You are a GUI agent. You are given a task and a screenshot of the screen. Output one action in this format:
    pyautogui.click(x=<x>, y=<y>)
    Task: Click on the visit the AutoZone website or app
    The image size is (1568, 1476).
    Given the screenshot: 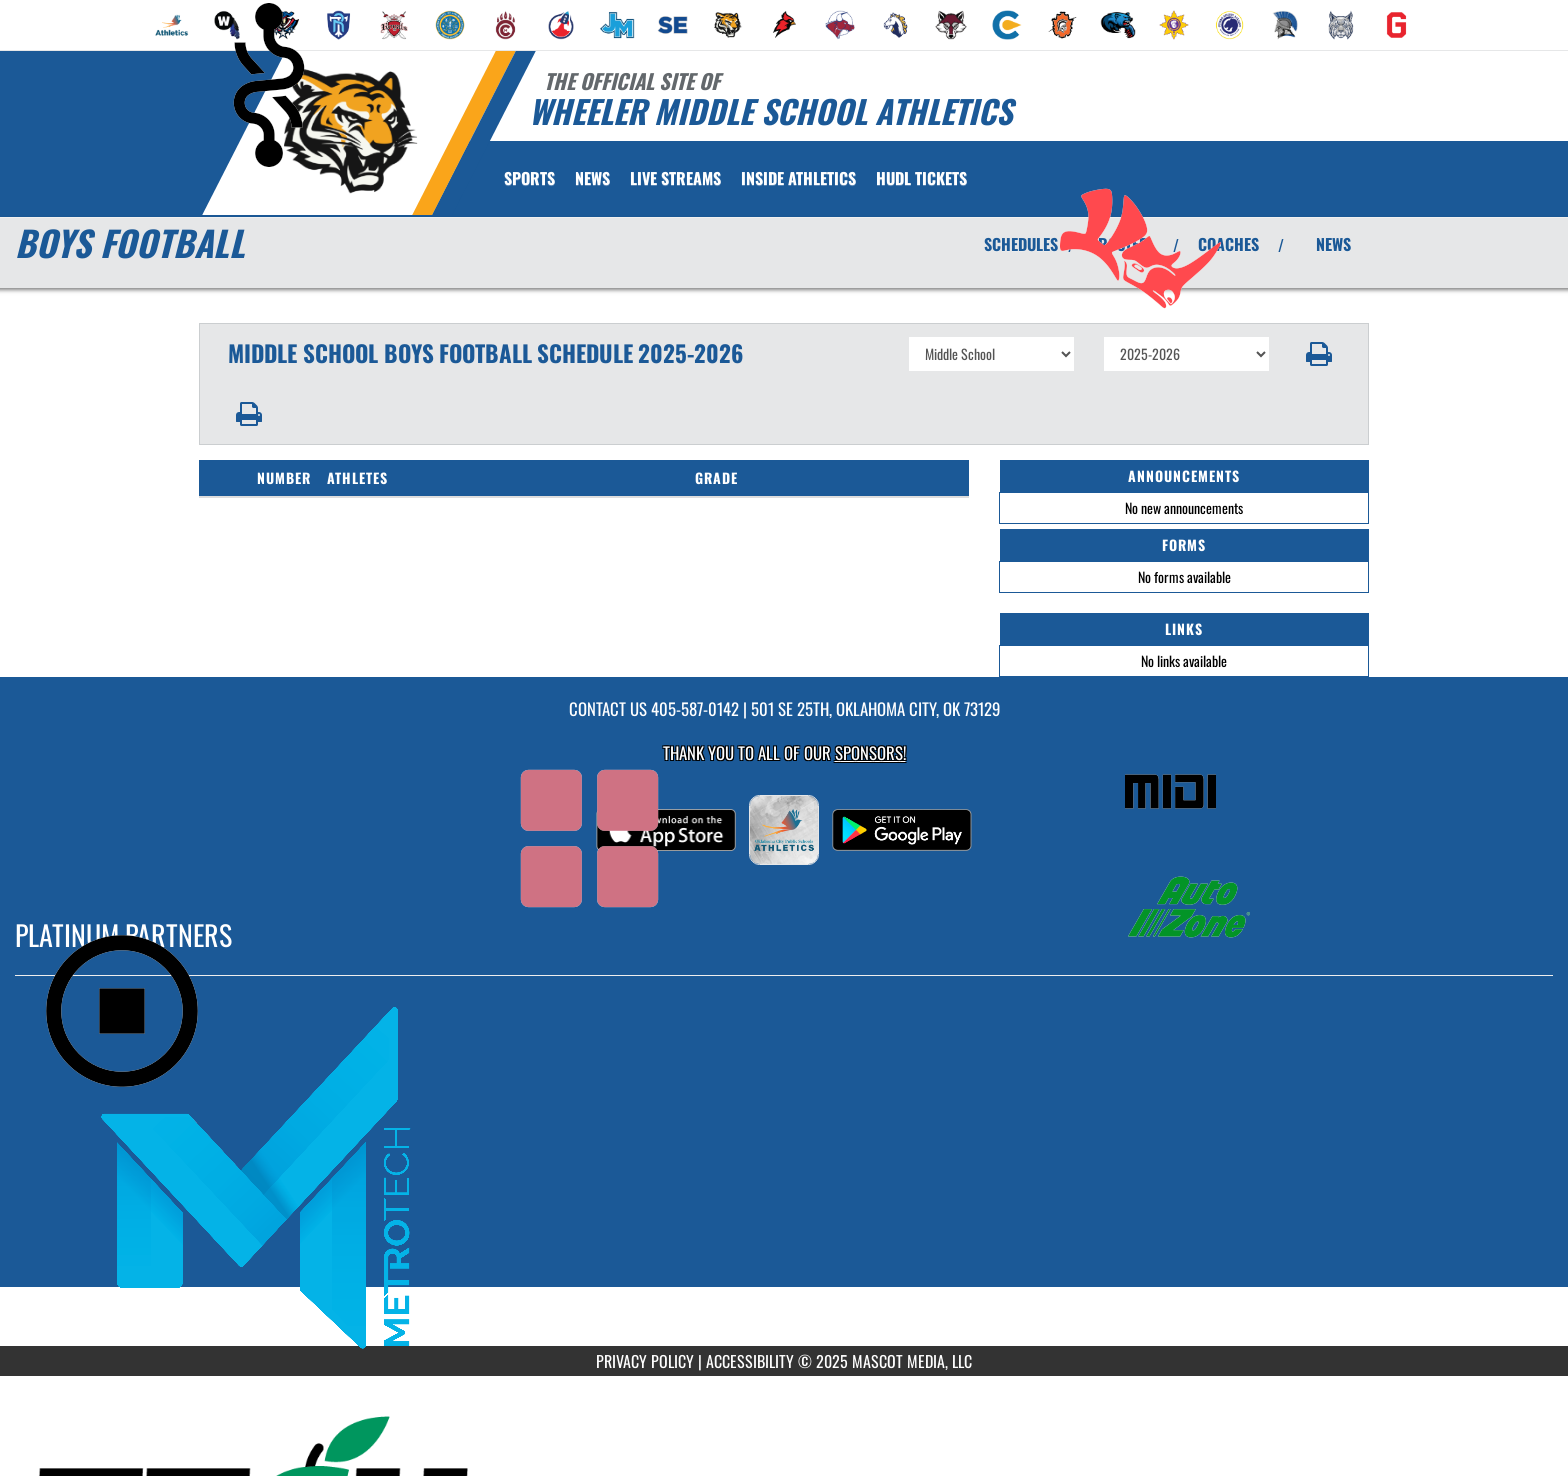 What is the action you would take?
    pyautogui.click(x=1189, y=907)
    